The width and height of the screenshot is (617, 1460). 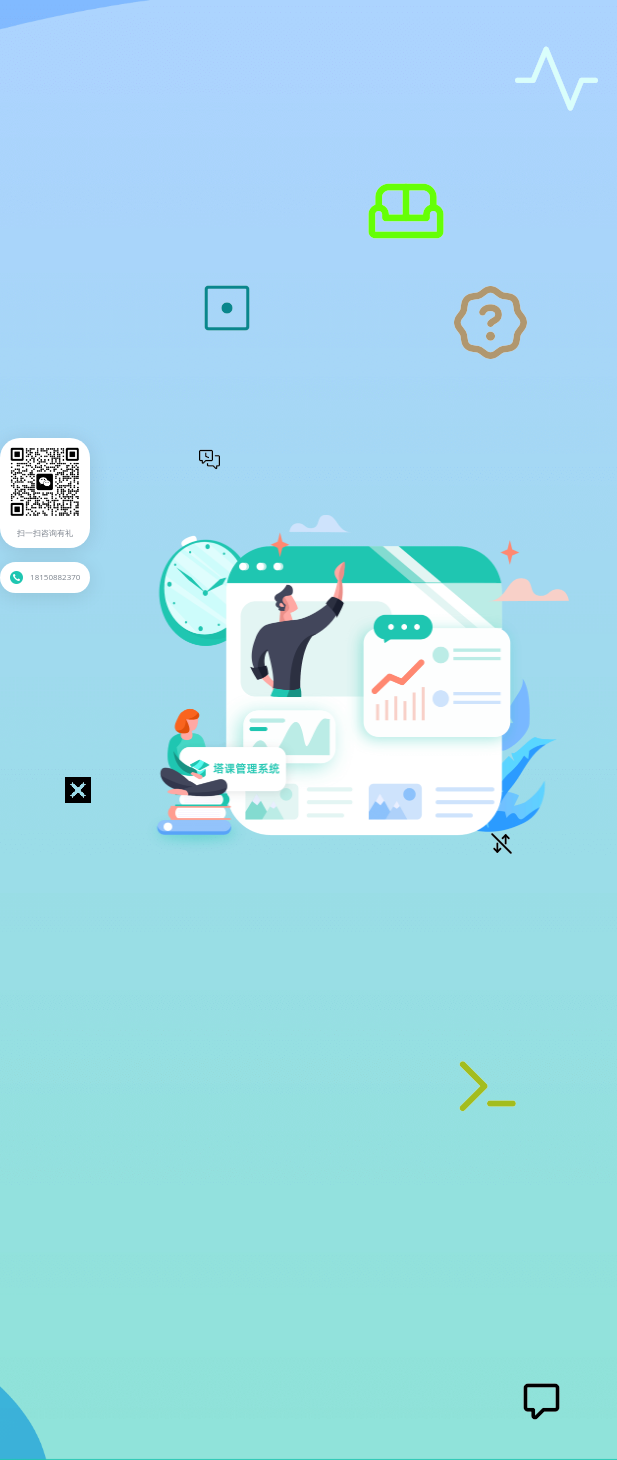 I want to click on mobile data is disabled, so click(x=501, y=843).